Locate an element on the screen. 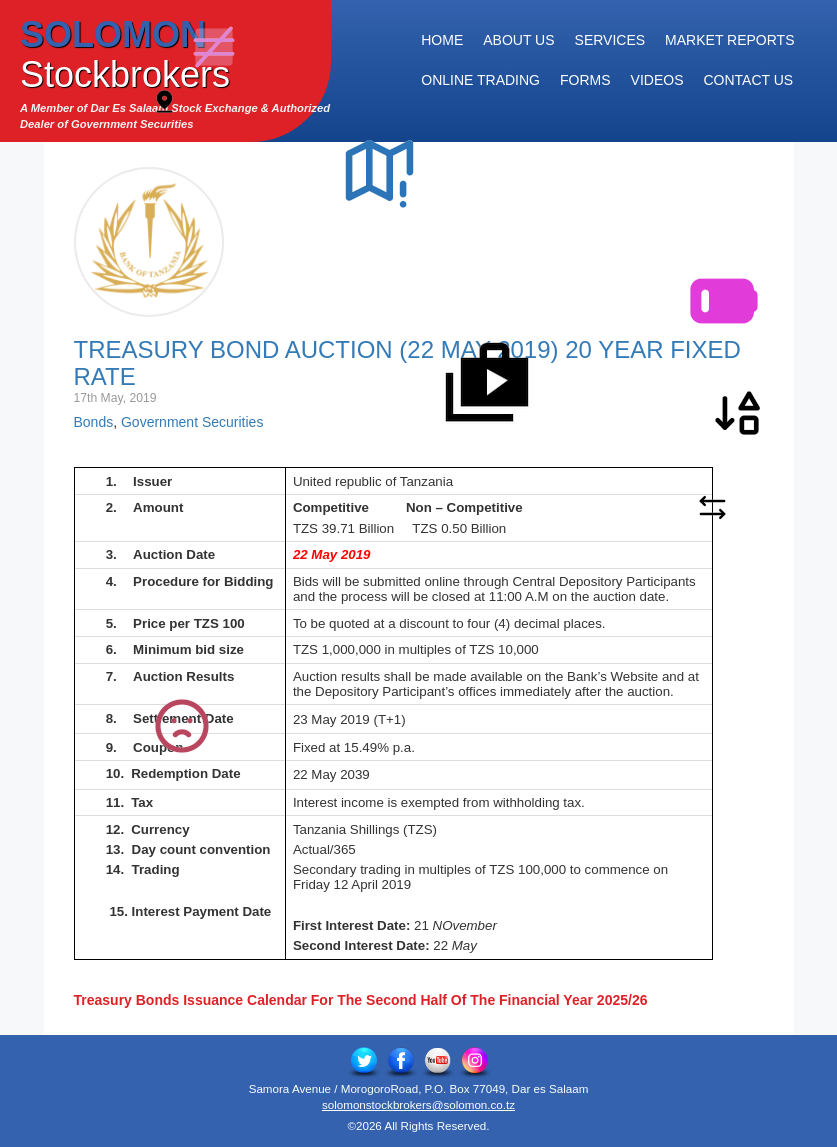  access purchased video content is located at coordinates (487, 384).